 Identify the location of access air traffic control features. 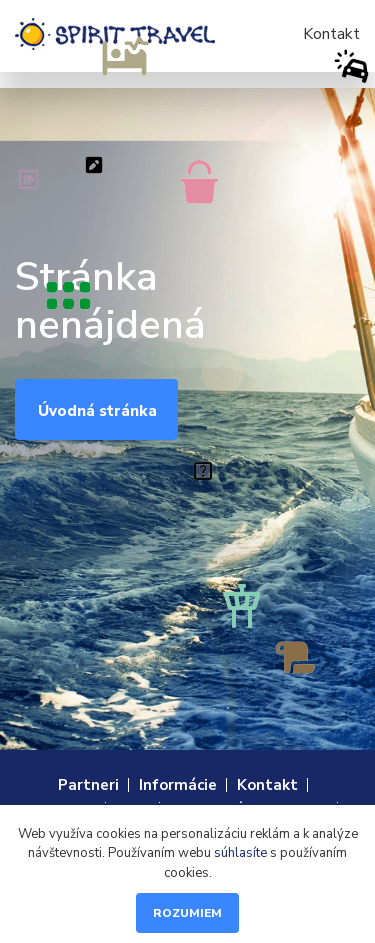
(242, 606).